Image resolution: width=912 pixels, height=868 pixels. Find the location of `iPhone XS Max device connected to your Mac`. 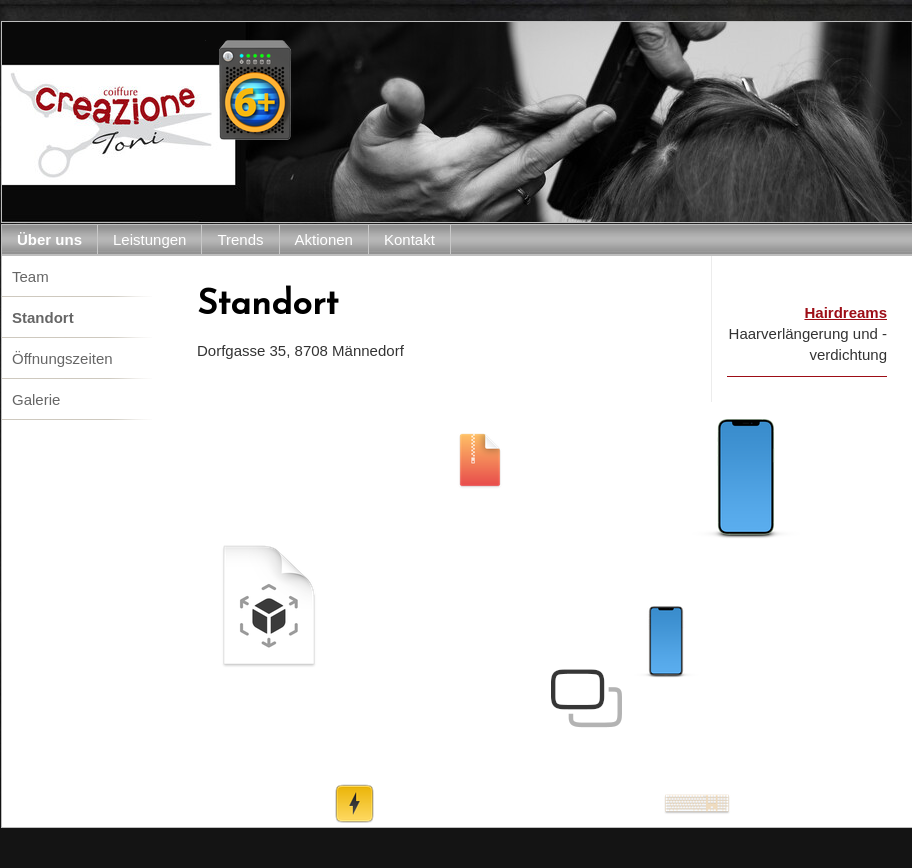

iPhone XS Max device connected to your Mac is located at coordinates (666, 642).